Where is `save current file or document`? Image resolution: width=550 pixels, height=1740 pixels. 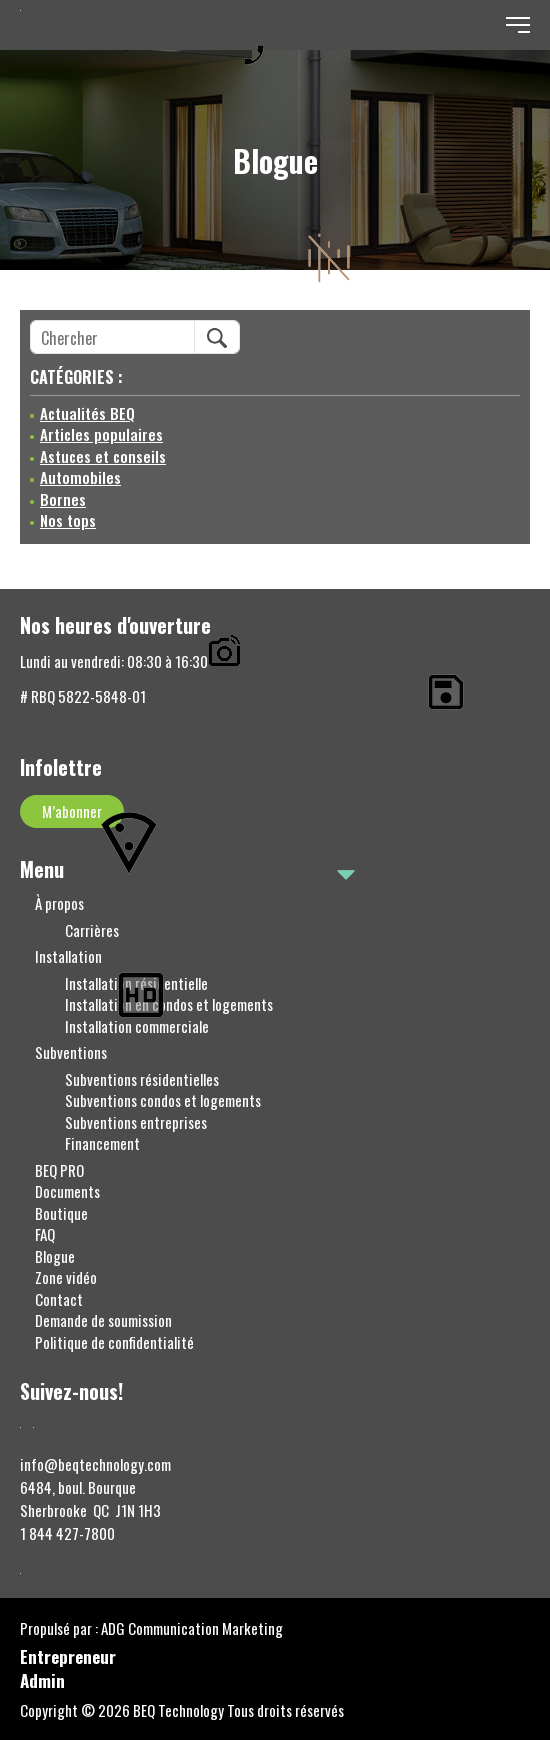
save current file or document is located at coordinates (446, 692).